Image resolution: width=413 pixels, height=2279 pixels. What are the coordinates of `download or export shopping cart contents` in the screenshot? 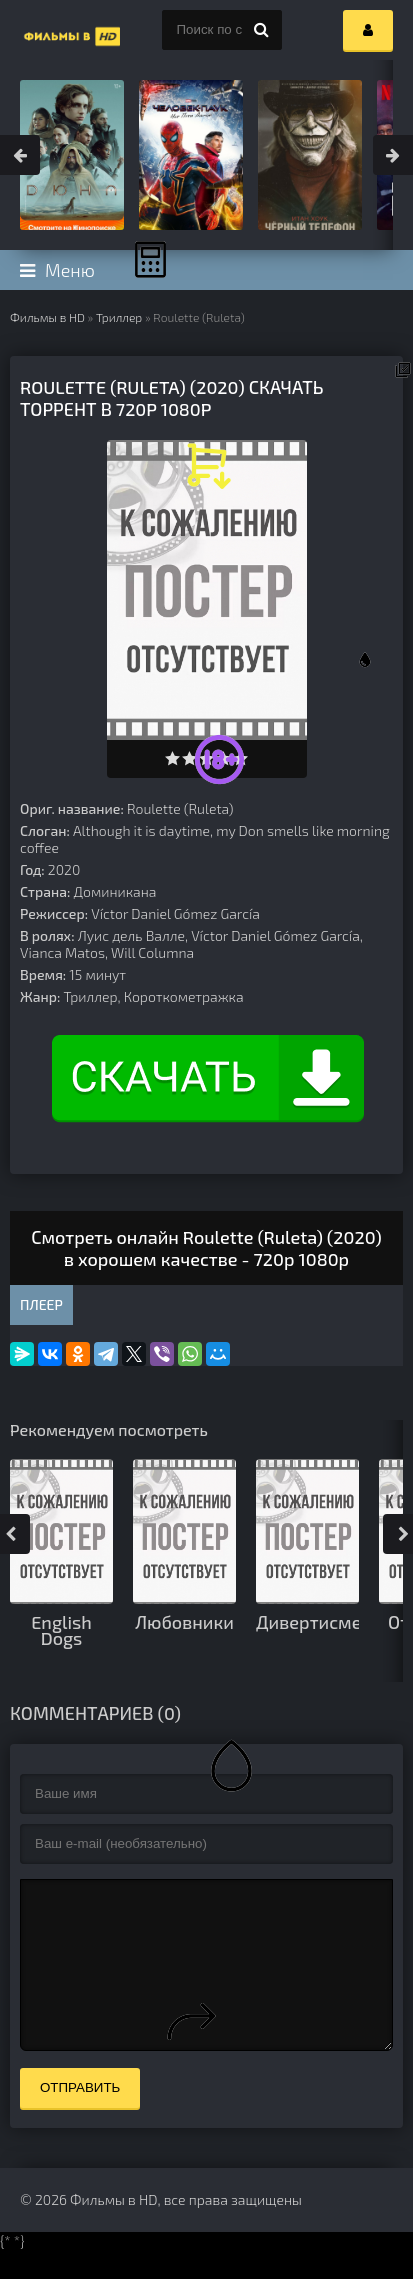 It's located at (207, 465).